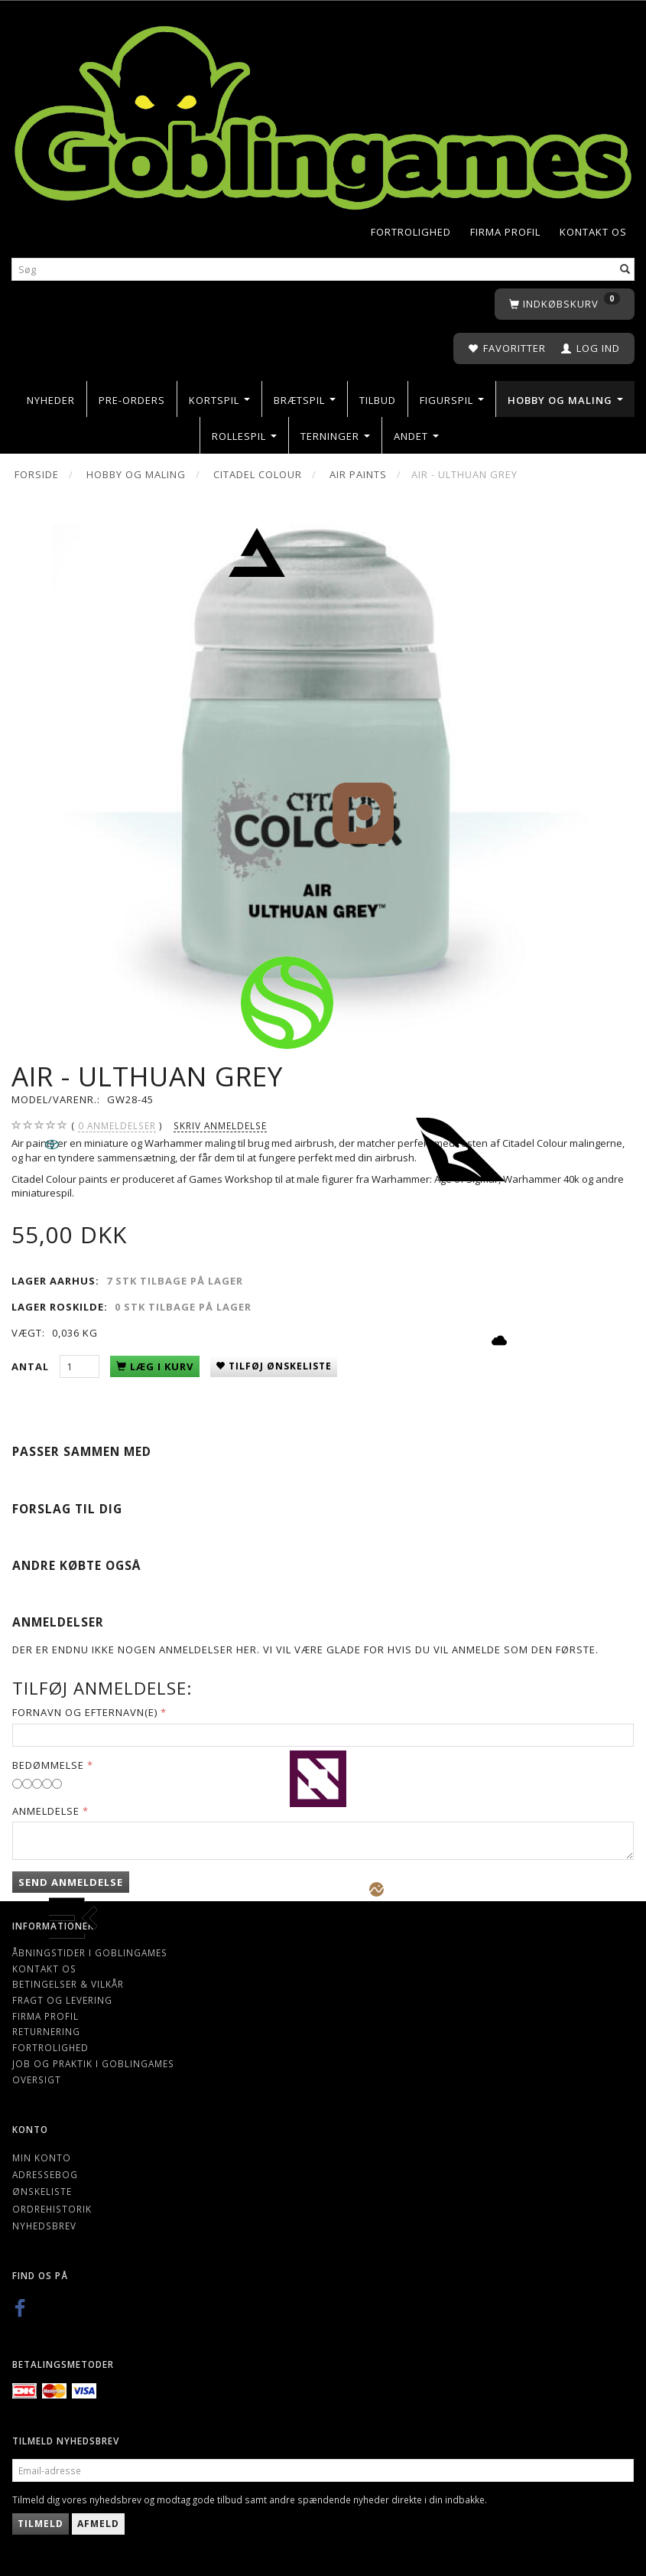 The height and width of the screenshot is (2576, 646). Describe the element at coordinates (376, 1889) in the screenshot. I see `cesium platform logo` at that location.